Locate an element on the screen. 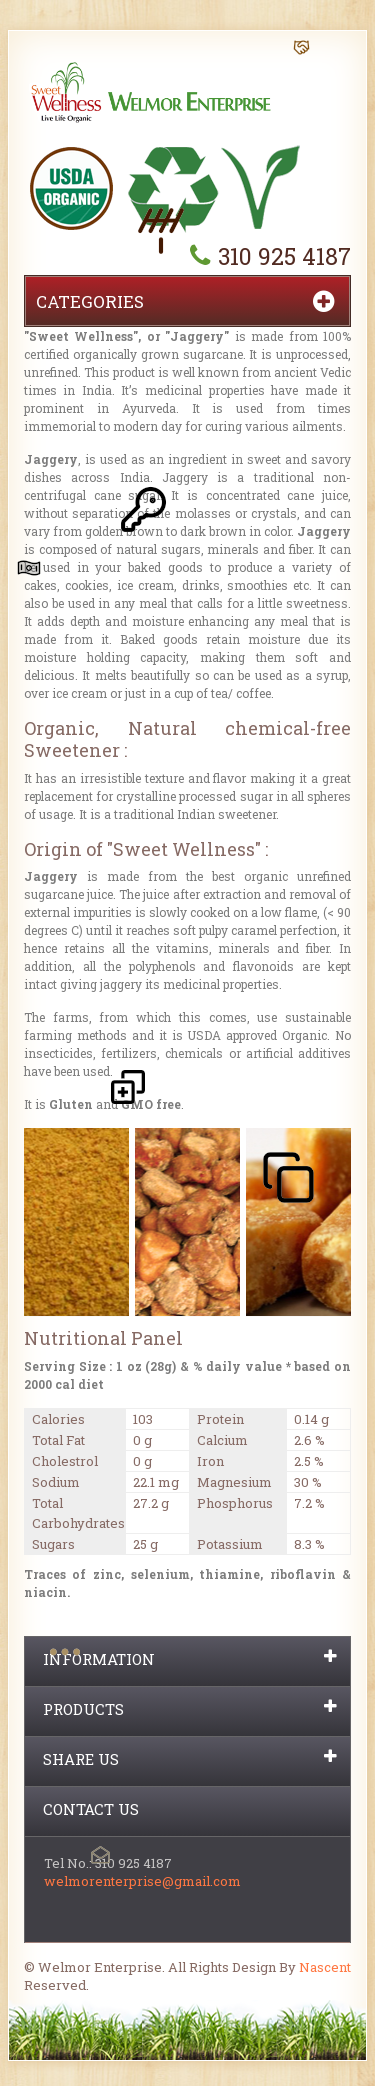  indicates a partnership or collaboration feature is located at coordinates (301, 47).